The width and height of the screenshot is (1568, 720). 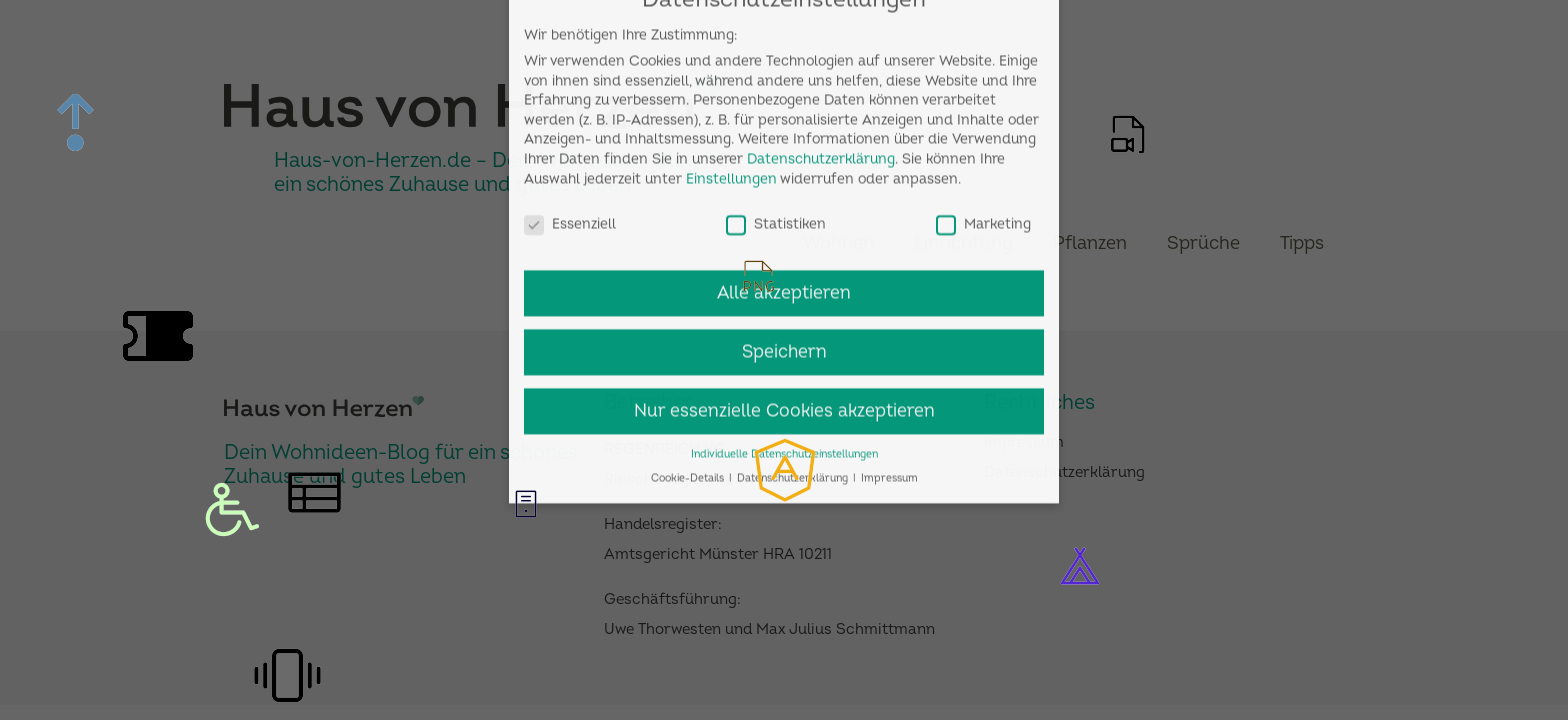 I want to click on indicates wheelchair accessible facilities, so click(x=227, y=510).